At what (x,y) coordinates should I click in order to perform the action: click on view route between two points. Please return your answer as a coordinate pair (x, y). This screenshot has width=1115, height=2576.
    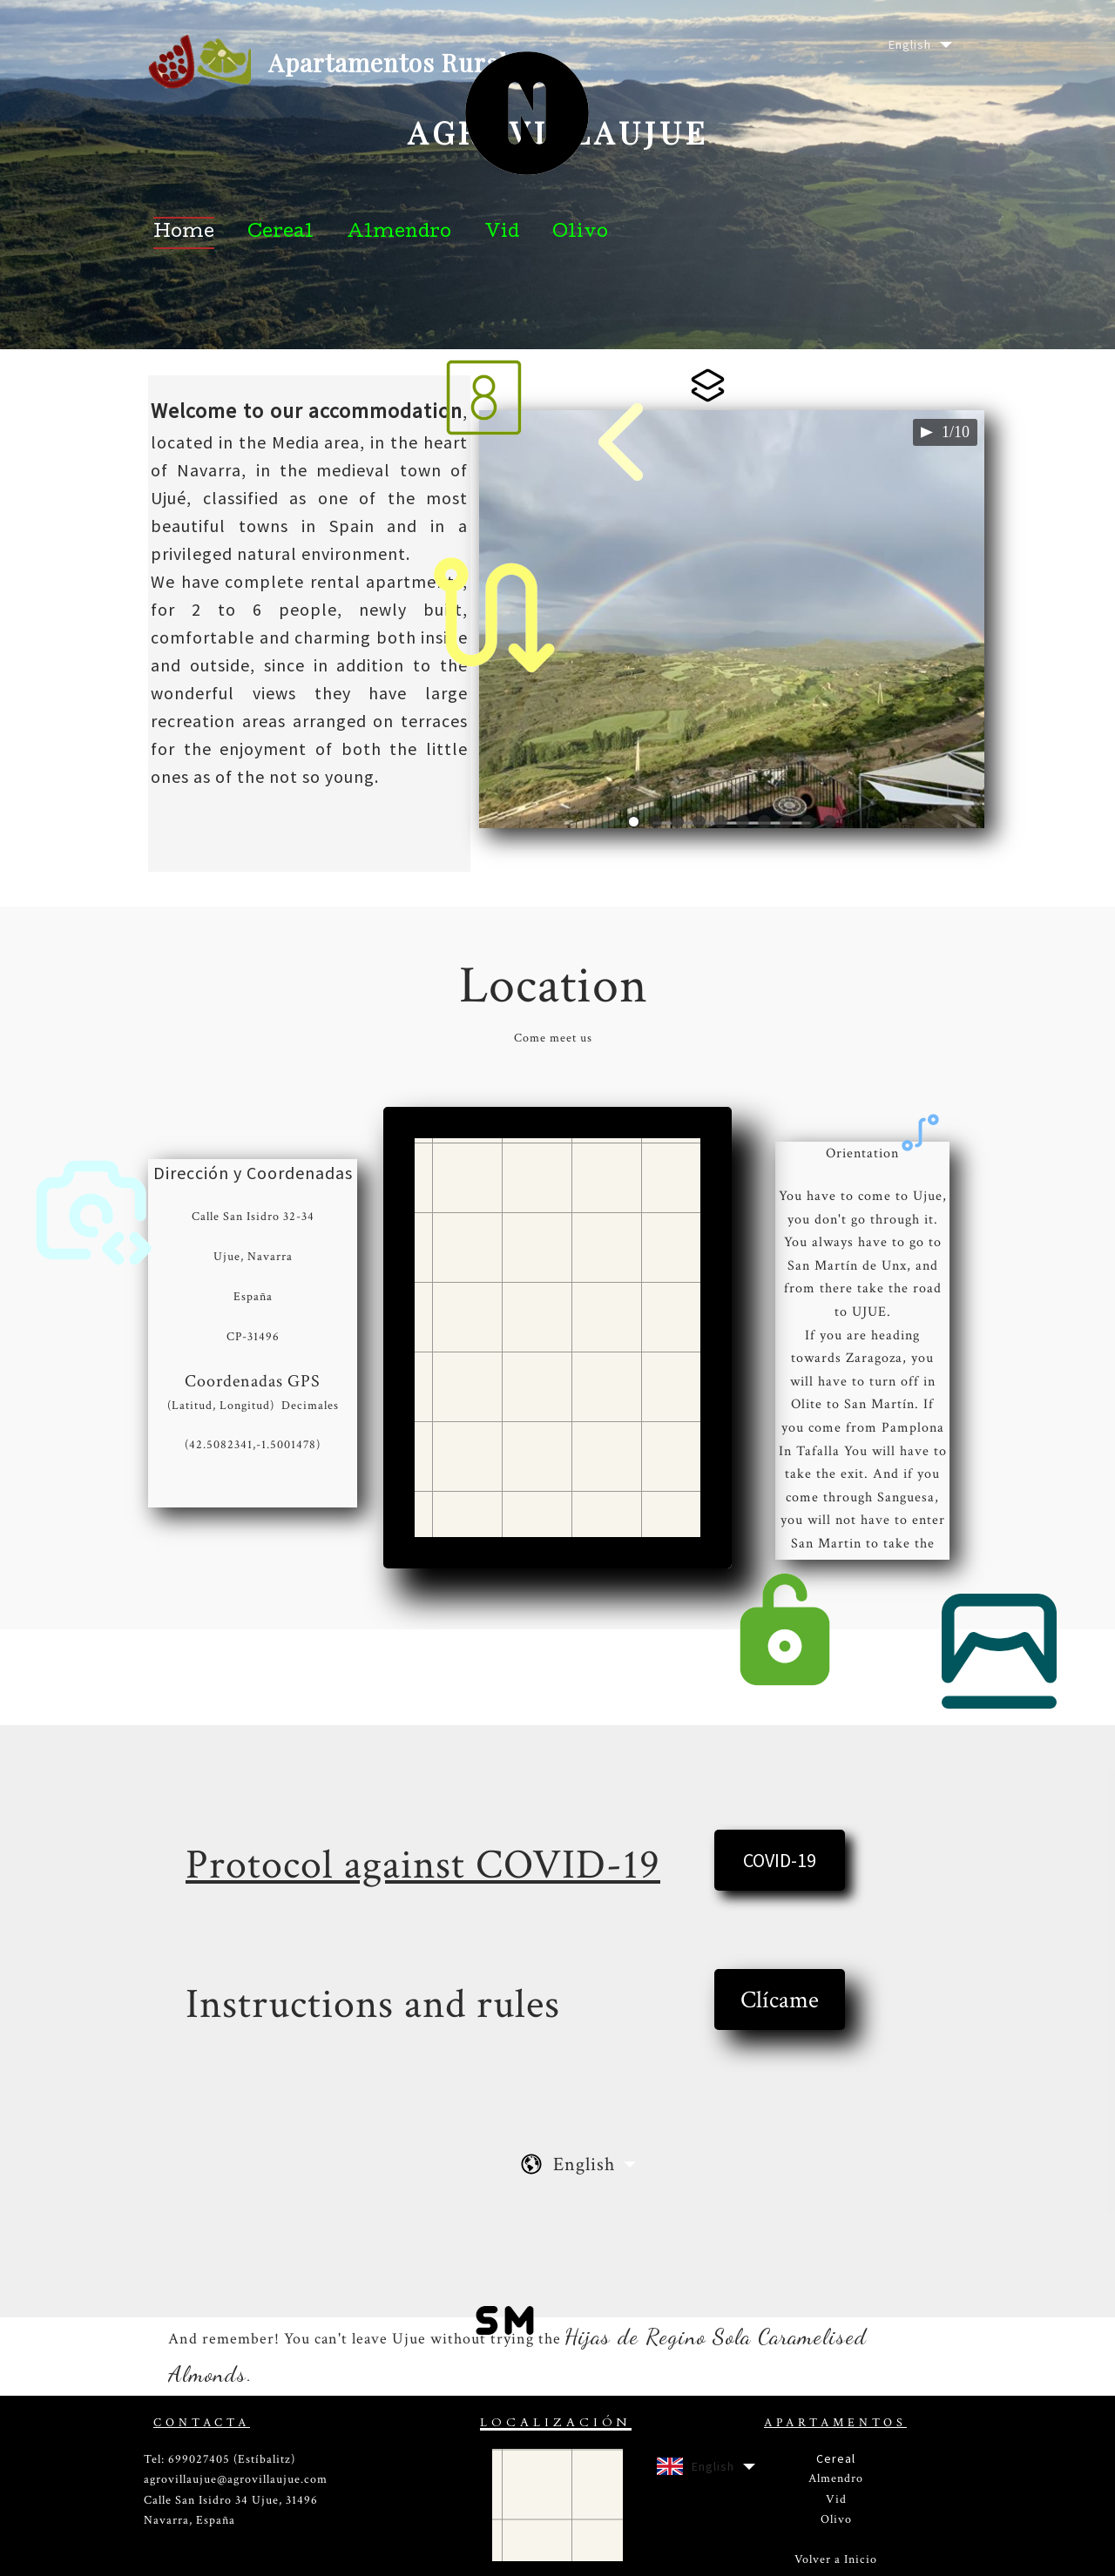
    Looking at the image, I should click on (920, 1132).